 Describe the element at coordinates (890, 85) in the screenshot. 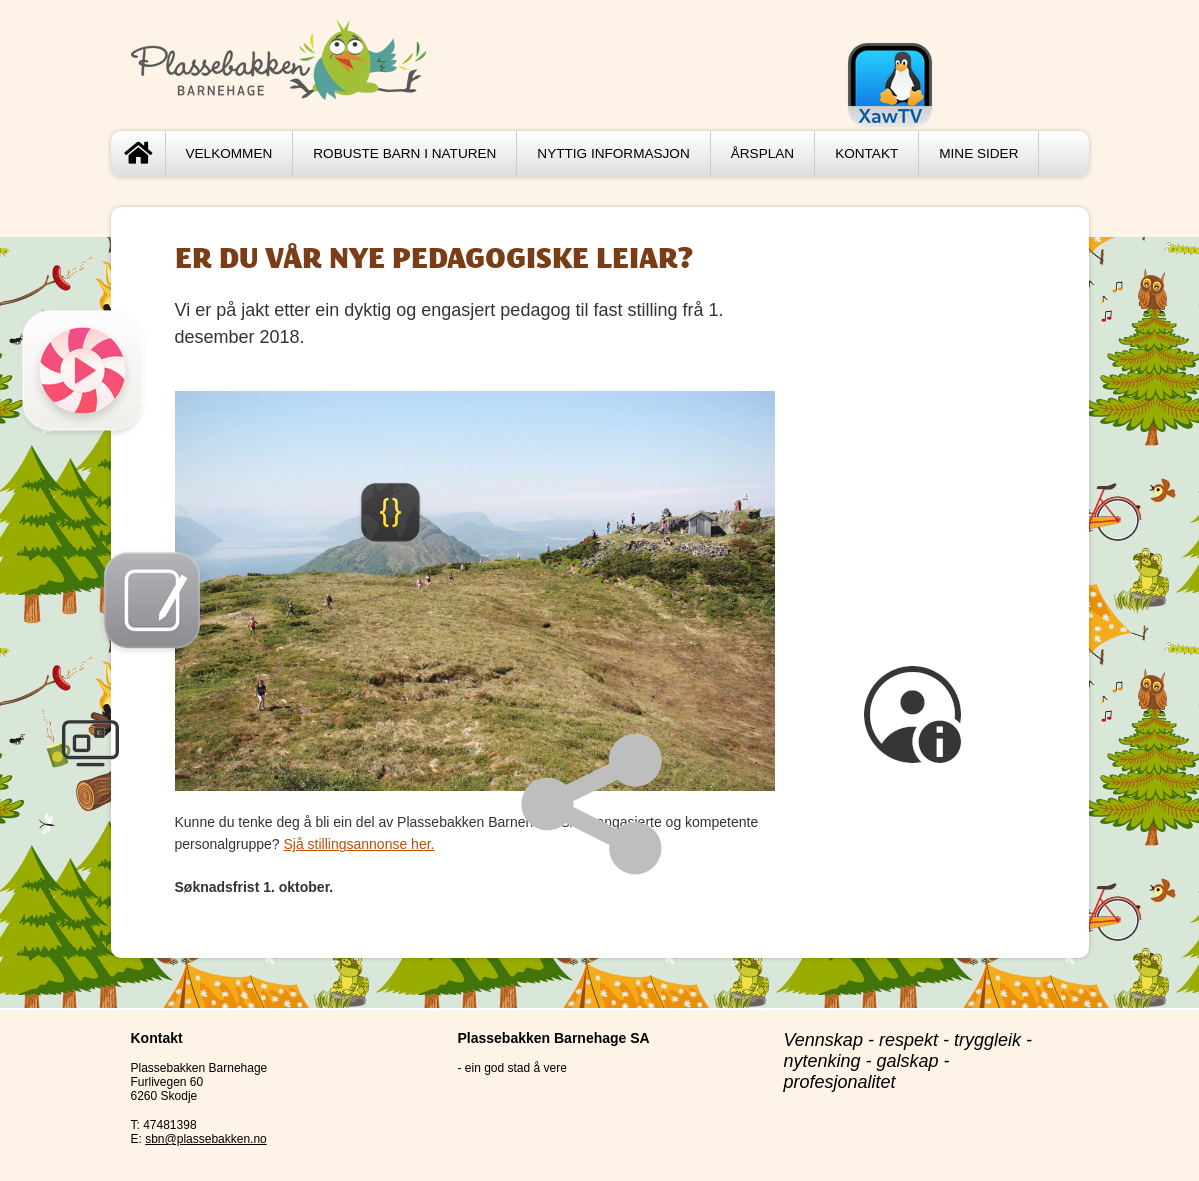

I see `launch xawtv television viewer application` at that location.